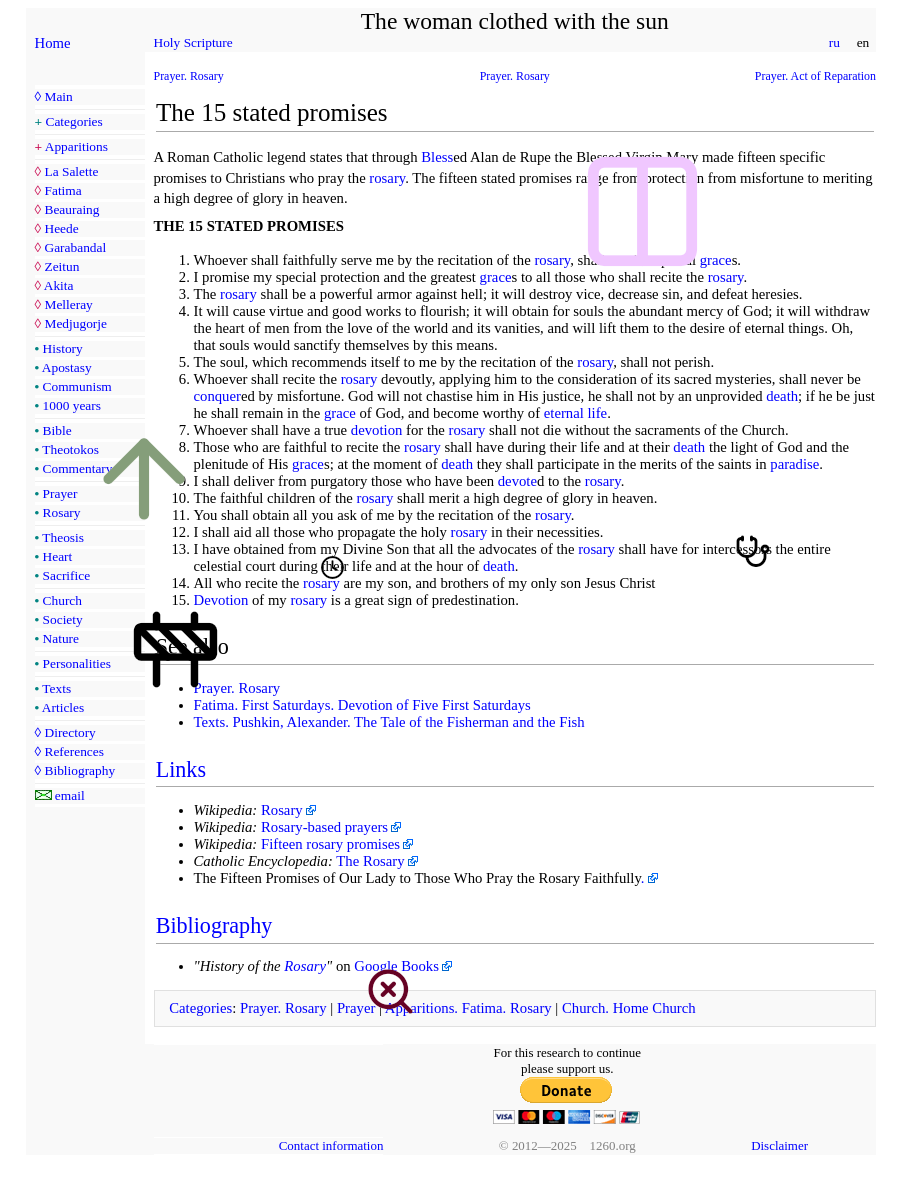 The height and width of the screenshot is (1191, 902). Describe the element at coordinates (144, 479) in the screenshot. I see `scroll to top of page` at that location.